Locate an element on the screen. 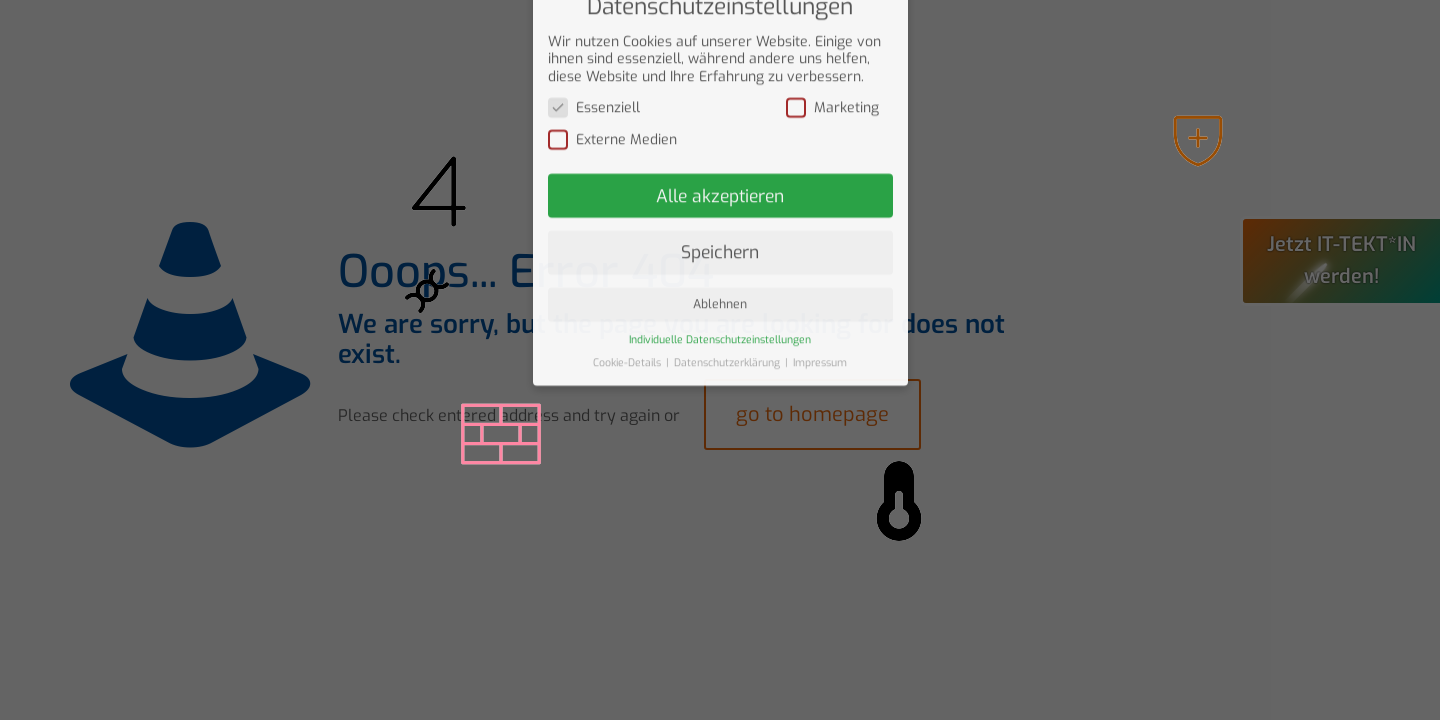 The width and height of the screenshot is (1440, 720). access genetic or DNA-related information is located at coordinates (427, 291).